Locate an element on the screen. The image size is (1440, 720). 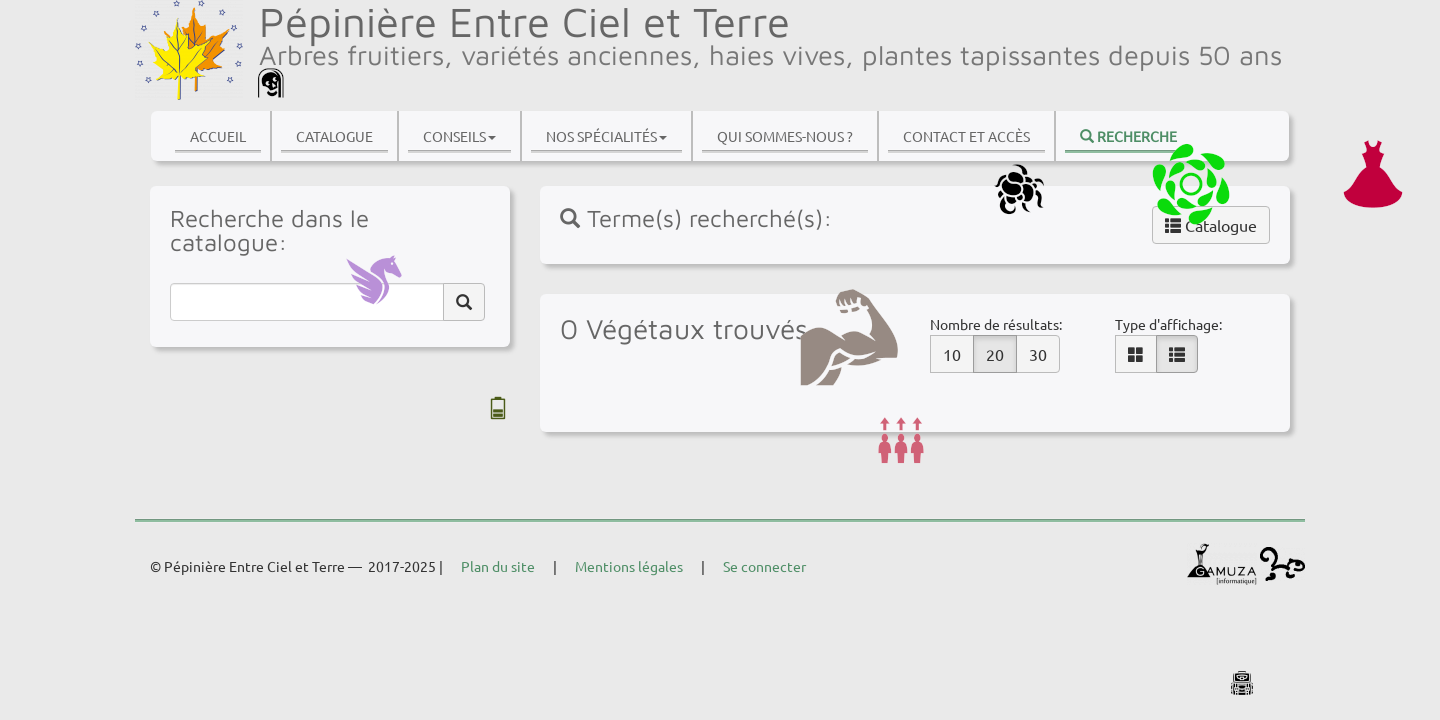
mythical creature or fantasy game element is located at coordinates (374, 280).